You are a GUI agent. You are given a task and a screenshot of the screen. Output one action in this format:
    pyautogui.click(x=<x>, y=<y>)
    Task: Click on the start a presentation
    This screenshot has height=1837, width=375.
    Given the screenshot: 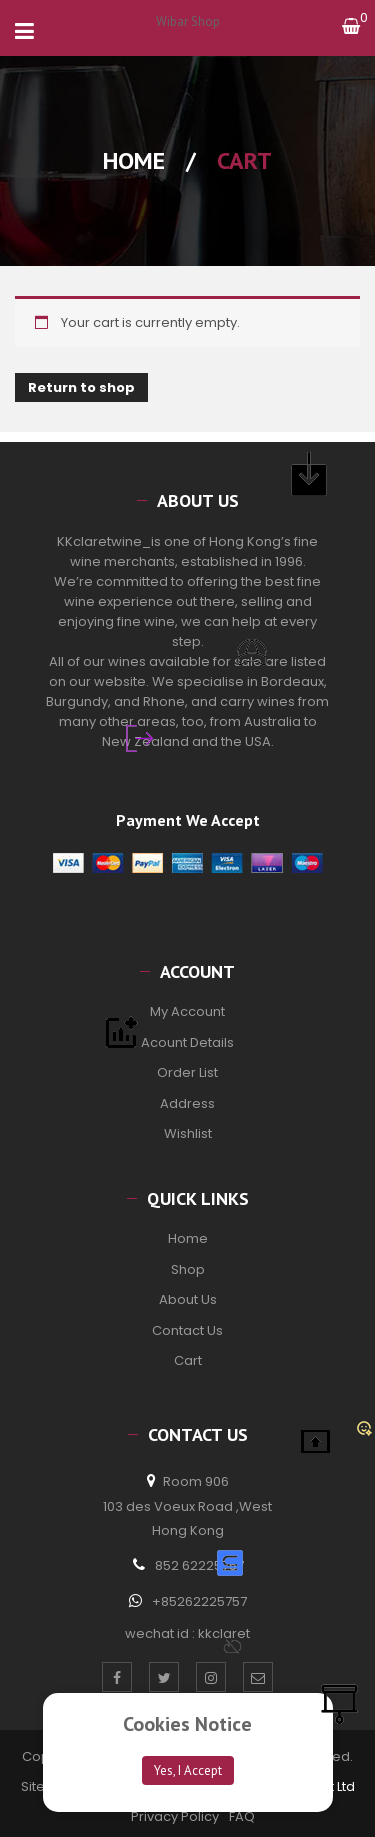 What is the action you would take?
    pyautogui.click(x=339, y=1701)
    